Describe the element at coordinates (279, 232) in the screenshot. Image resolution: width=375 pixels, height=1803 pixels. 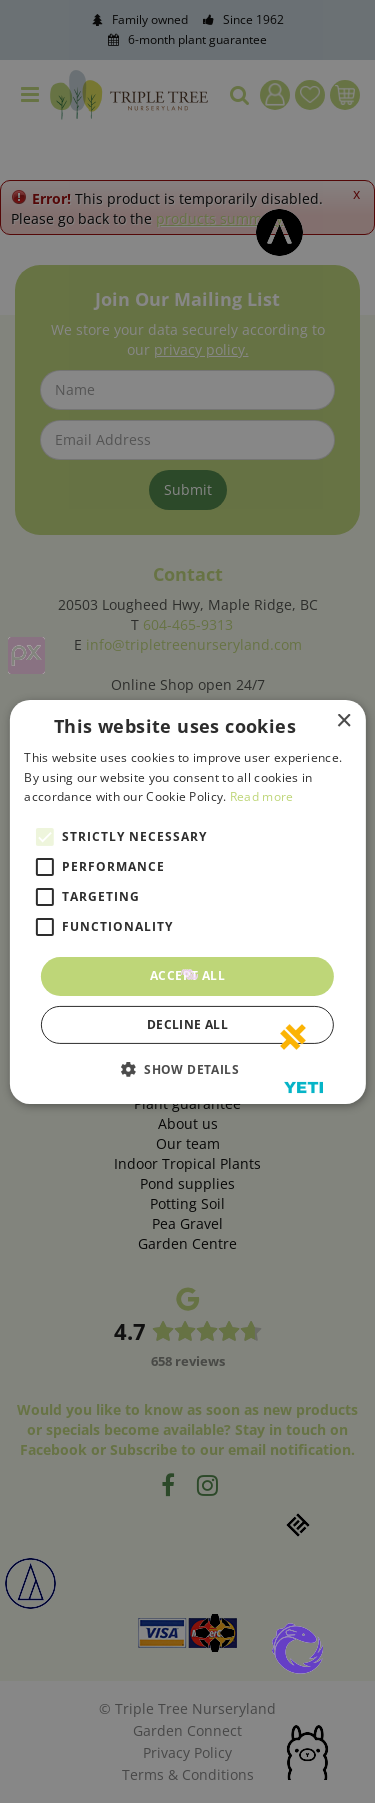
I see `open the lydia mobile payment app` at that location.